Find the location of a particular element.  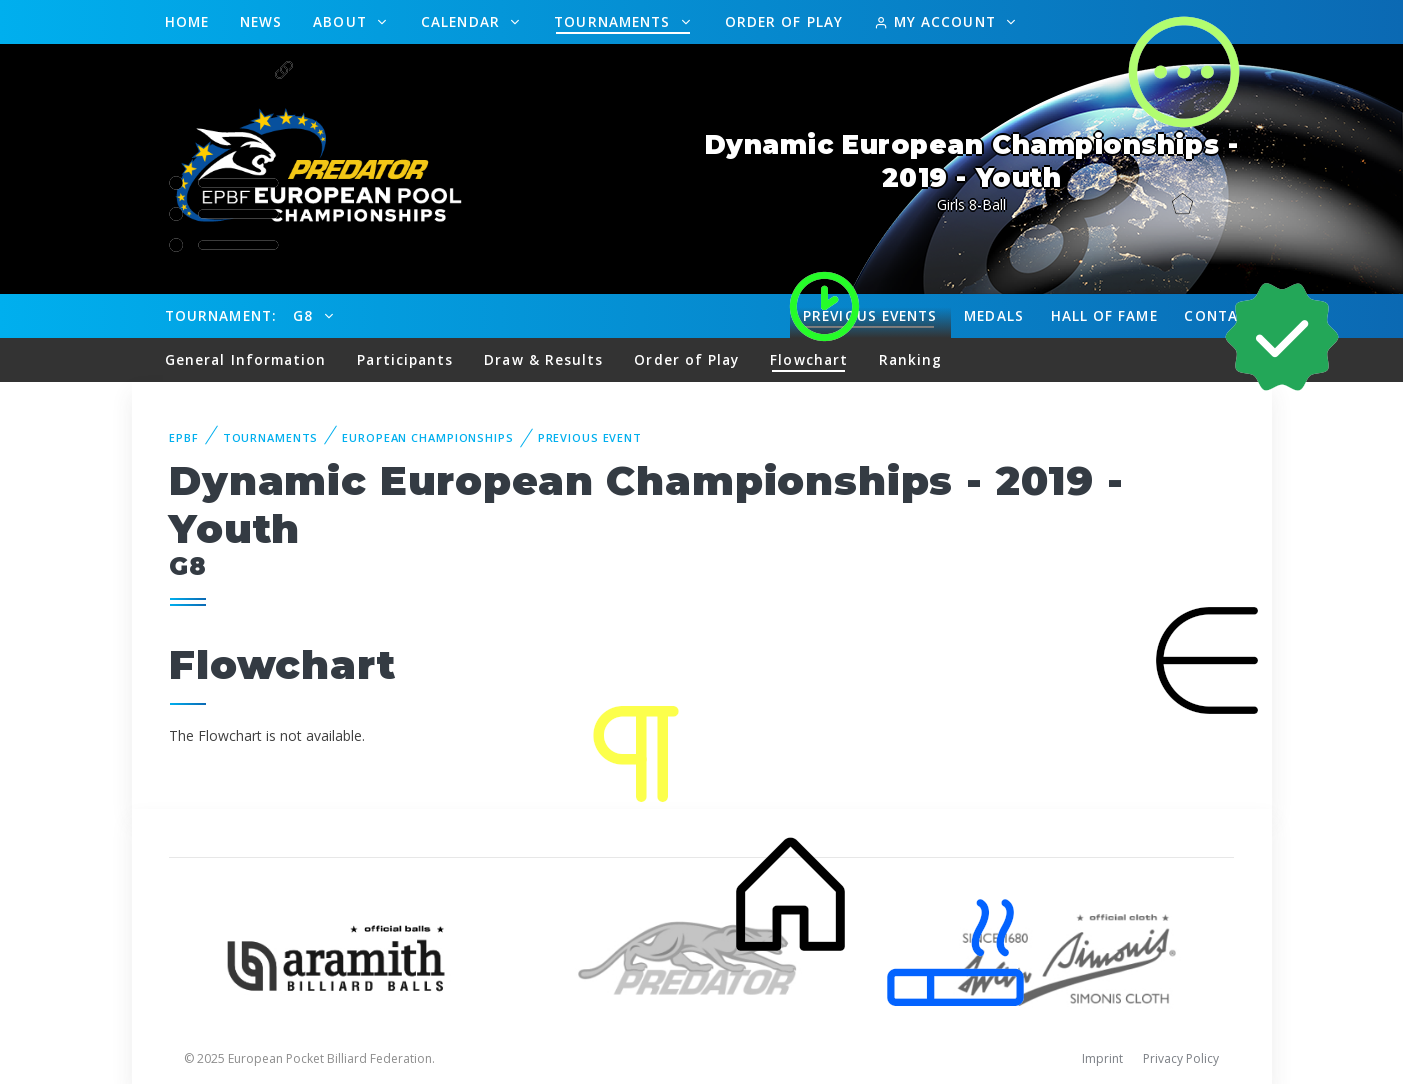

open more options menu is located at coordinates (1184, 72).